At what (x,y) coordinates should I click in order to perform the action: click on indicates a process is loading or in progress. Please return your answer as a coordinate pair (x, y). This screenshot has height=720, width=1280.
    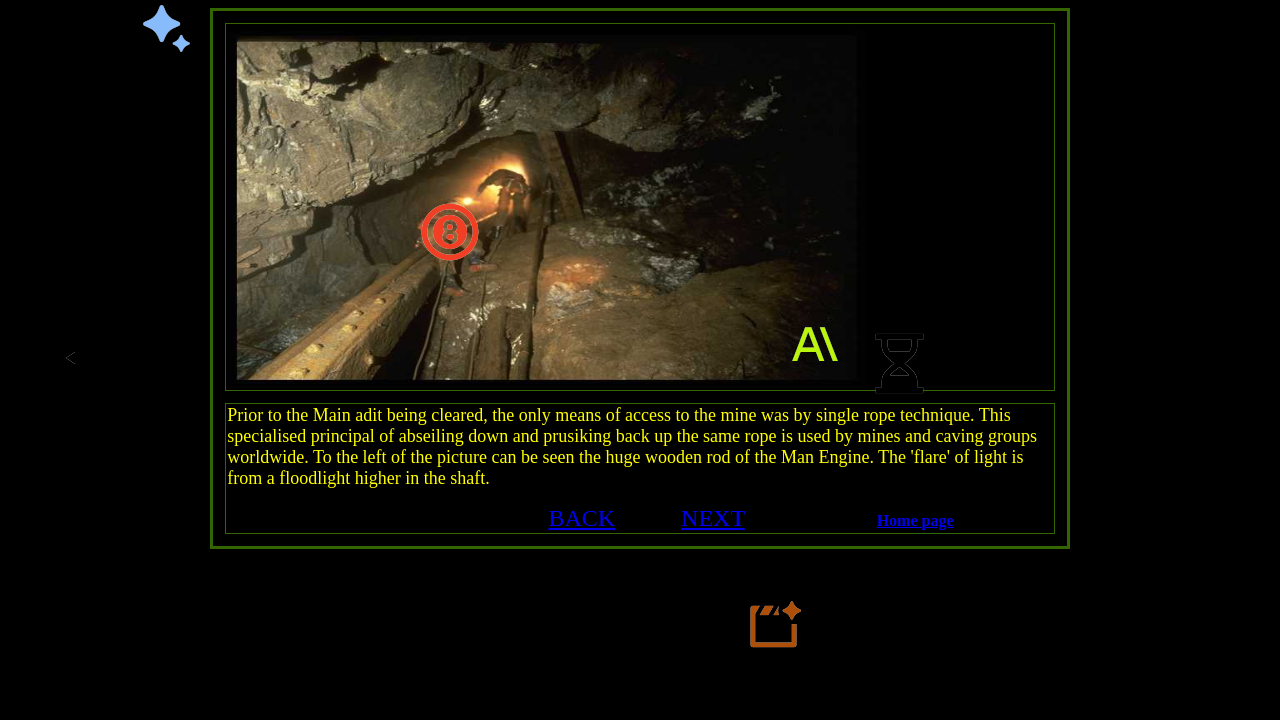
    Looking at the image, I should click on (899, 363).